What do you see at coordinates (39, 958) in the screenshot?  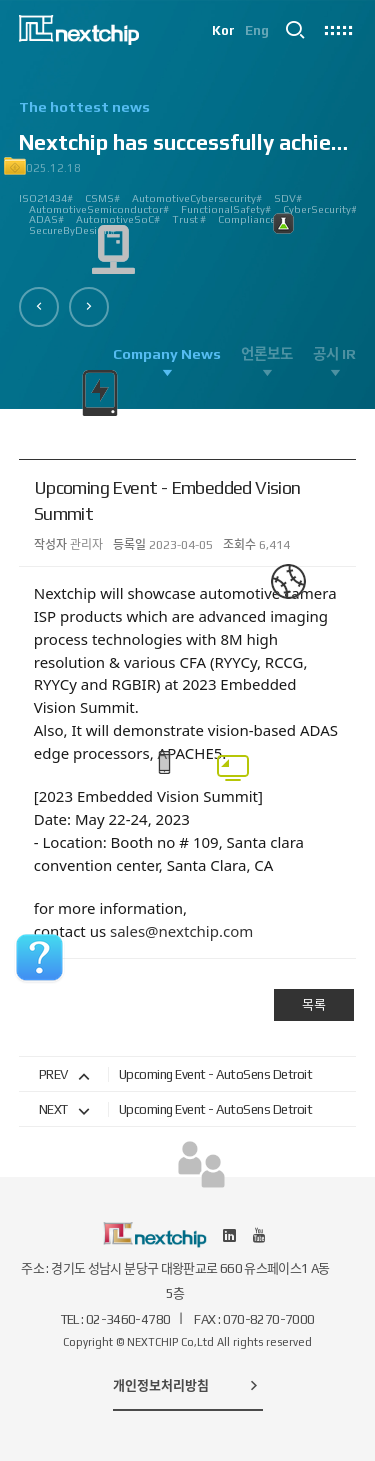 I see `indicates a help or information dialog` at bounding box center [39, 958].